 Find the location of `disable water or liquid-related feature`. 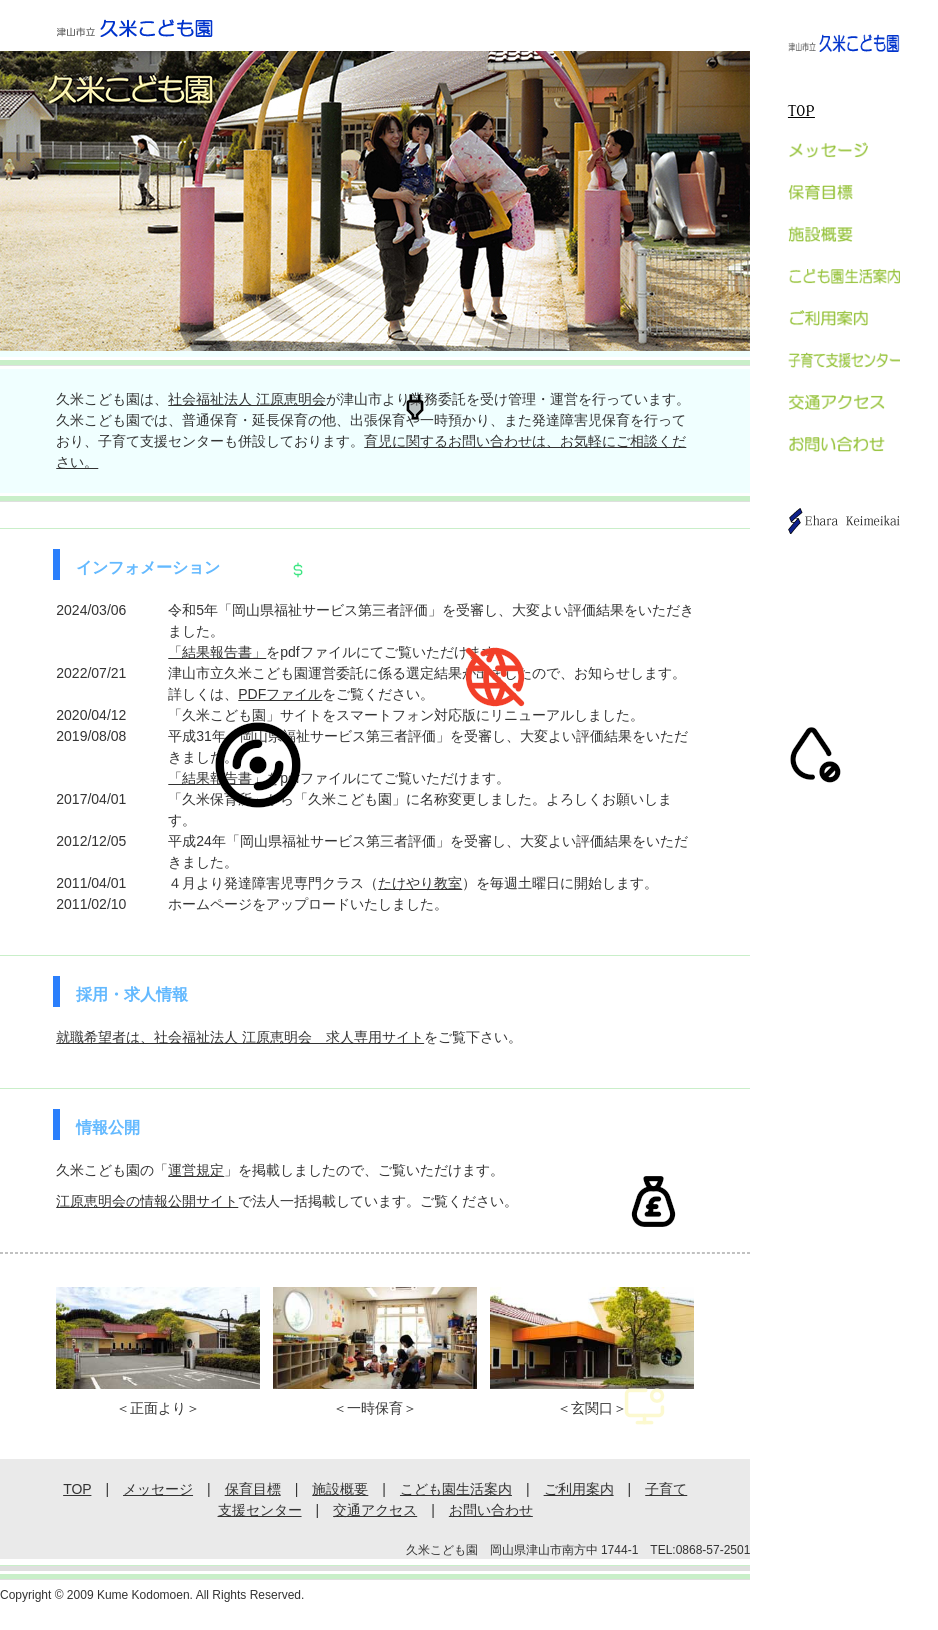

disable water or liquid-related feature is located at coordinates (811, 753).